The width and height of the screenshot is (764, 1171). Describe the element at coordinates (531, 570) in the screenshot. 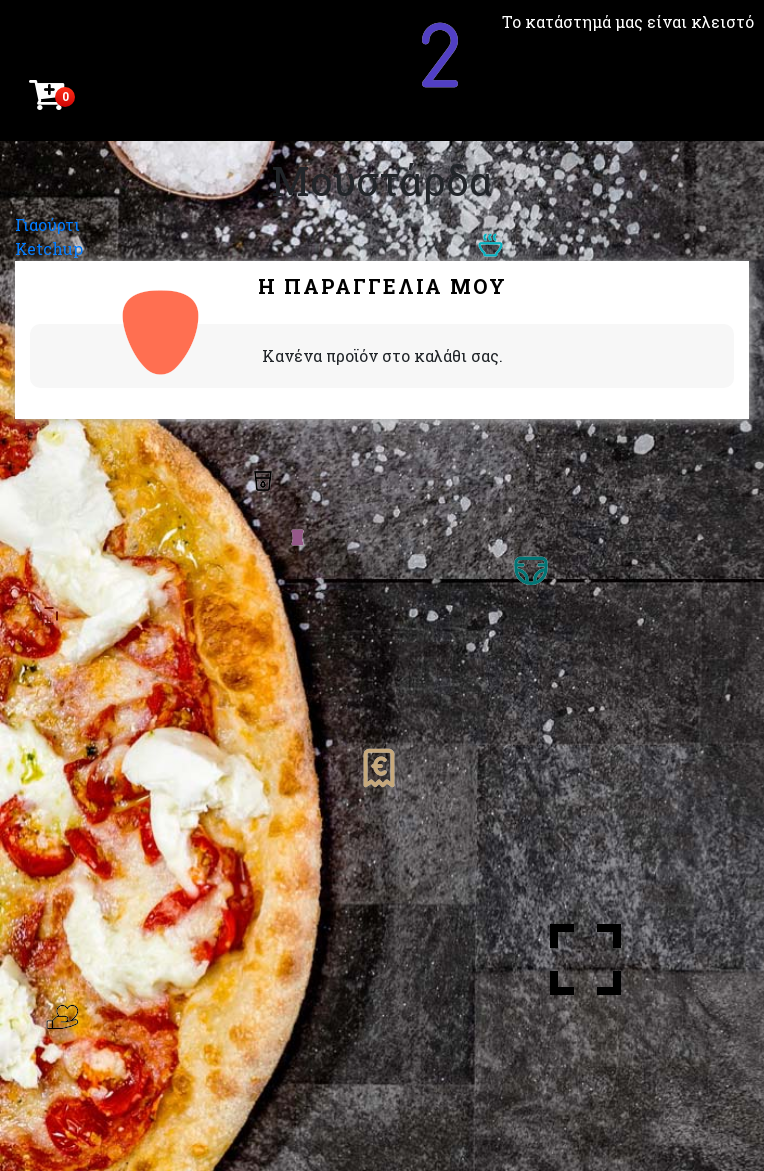

I see `track diaper changes for baby care logging` at that location.